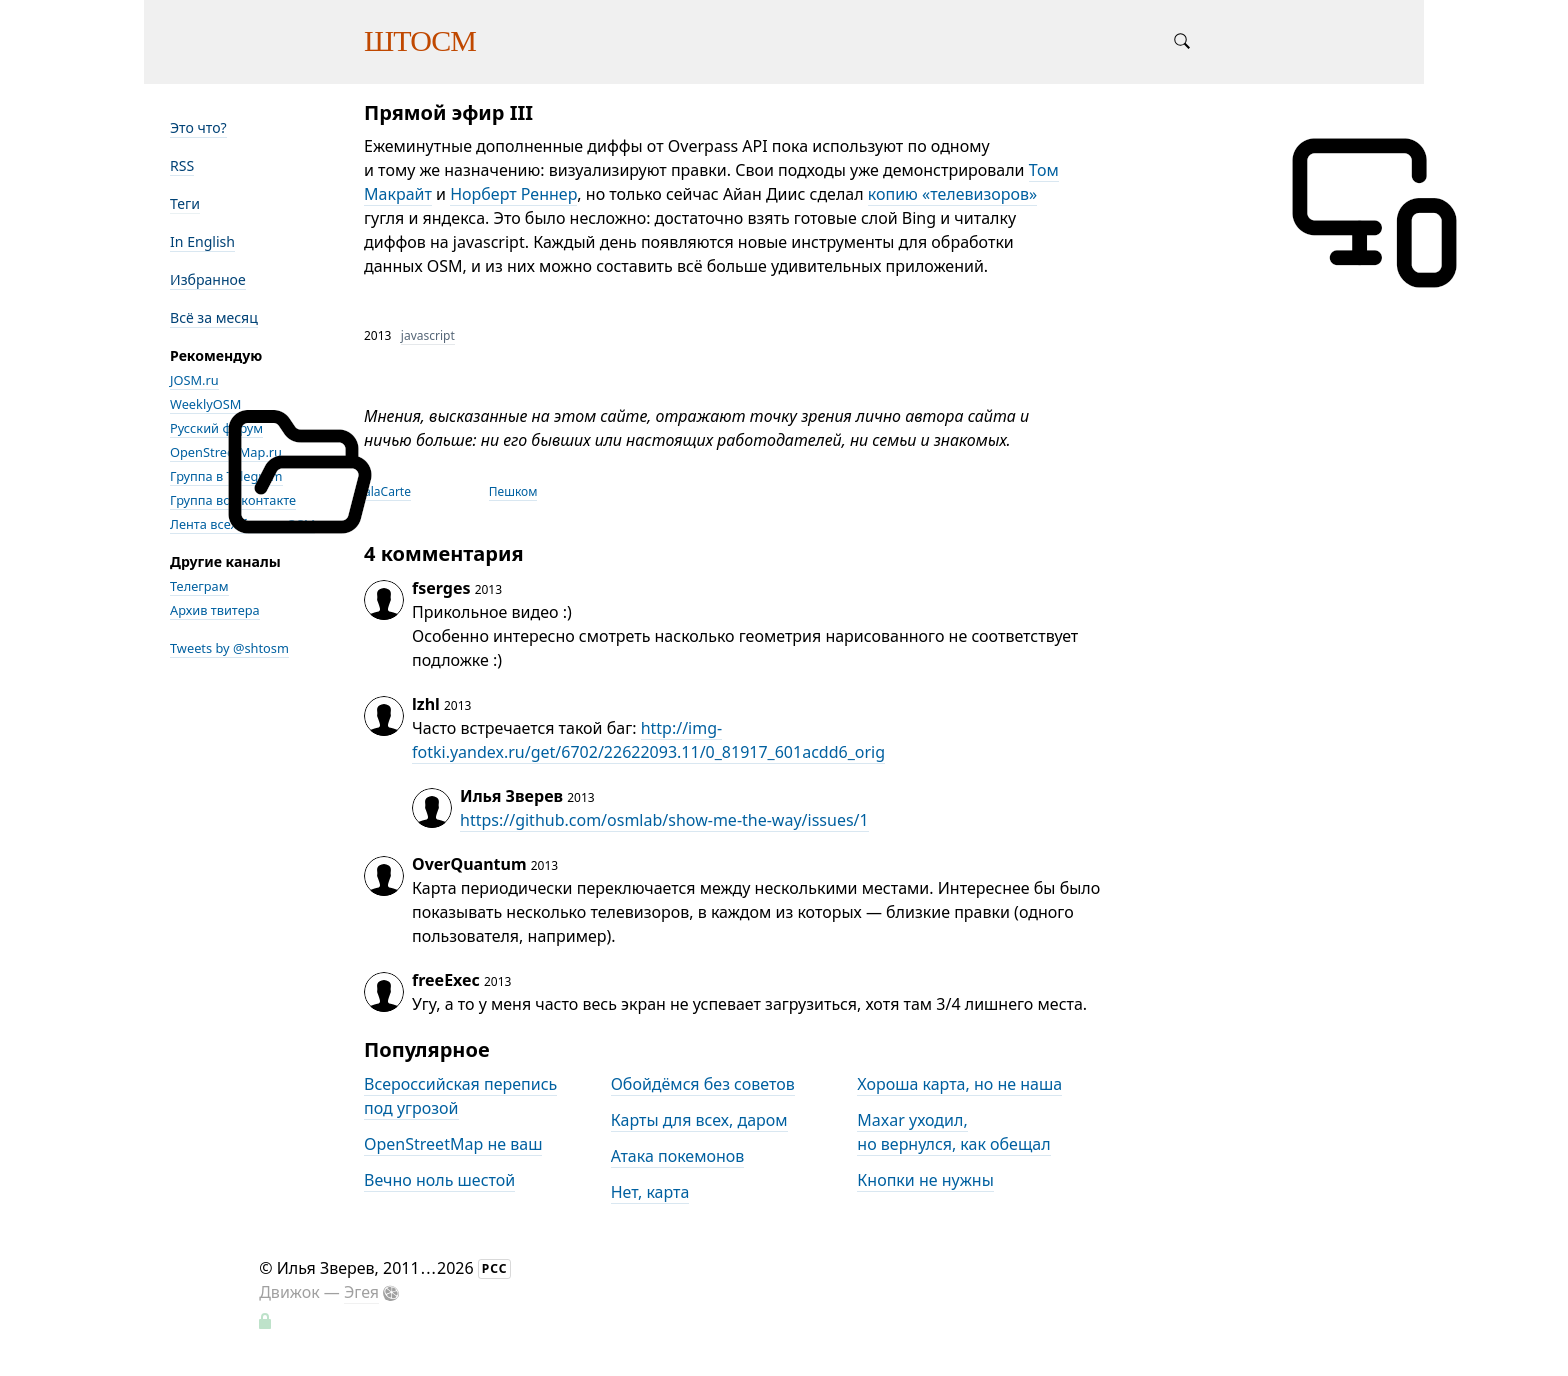 The image size is (1568, 1376). I want to click on open folder to view contents, so click(300, 475).